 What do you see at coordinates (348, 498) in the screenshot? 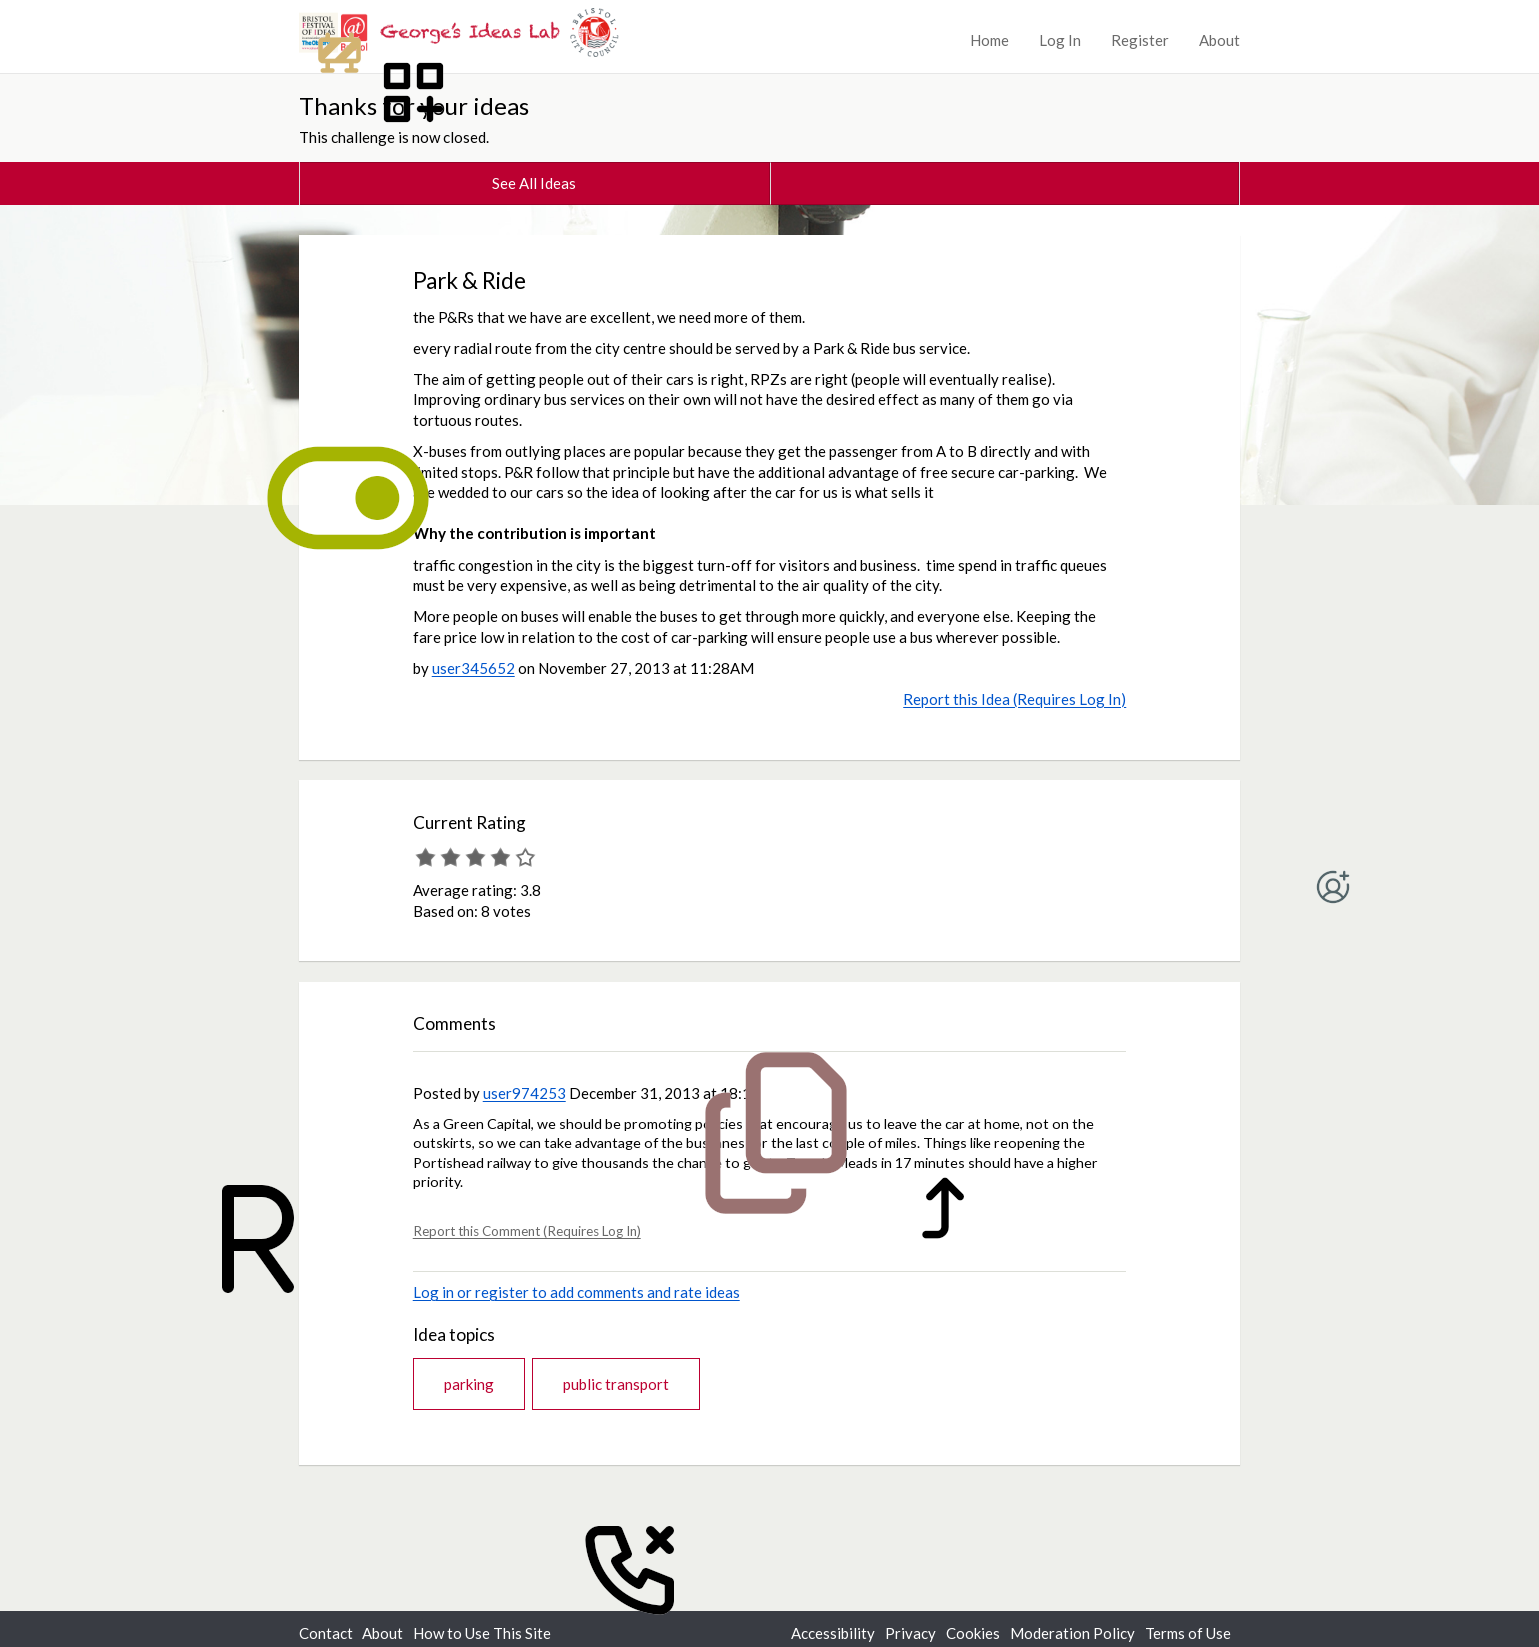
I see `toggle switch in the on position` at bounding box center [348, 498].